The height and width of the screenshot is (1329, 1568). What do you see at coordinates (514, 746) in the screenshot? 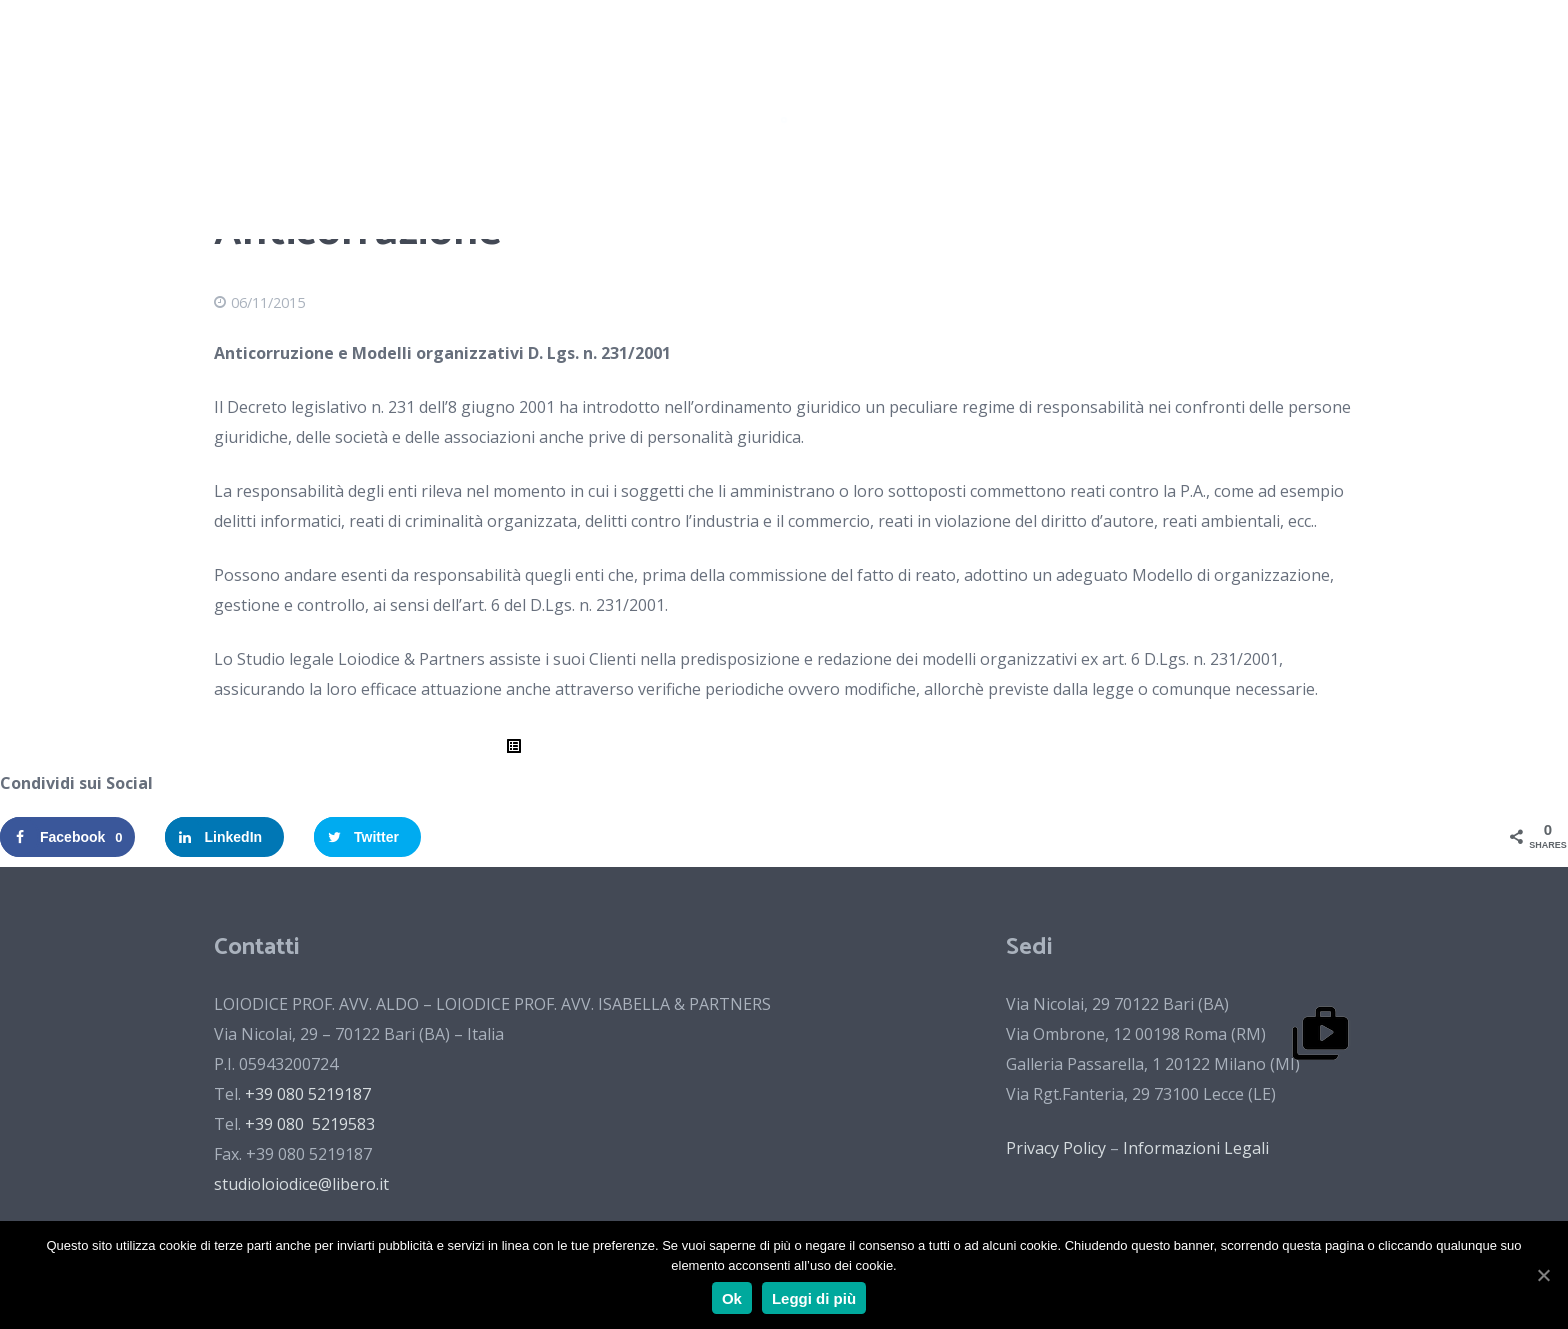
I see `view list details or items` at bounding box center [514, 746].